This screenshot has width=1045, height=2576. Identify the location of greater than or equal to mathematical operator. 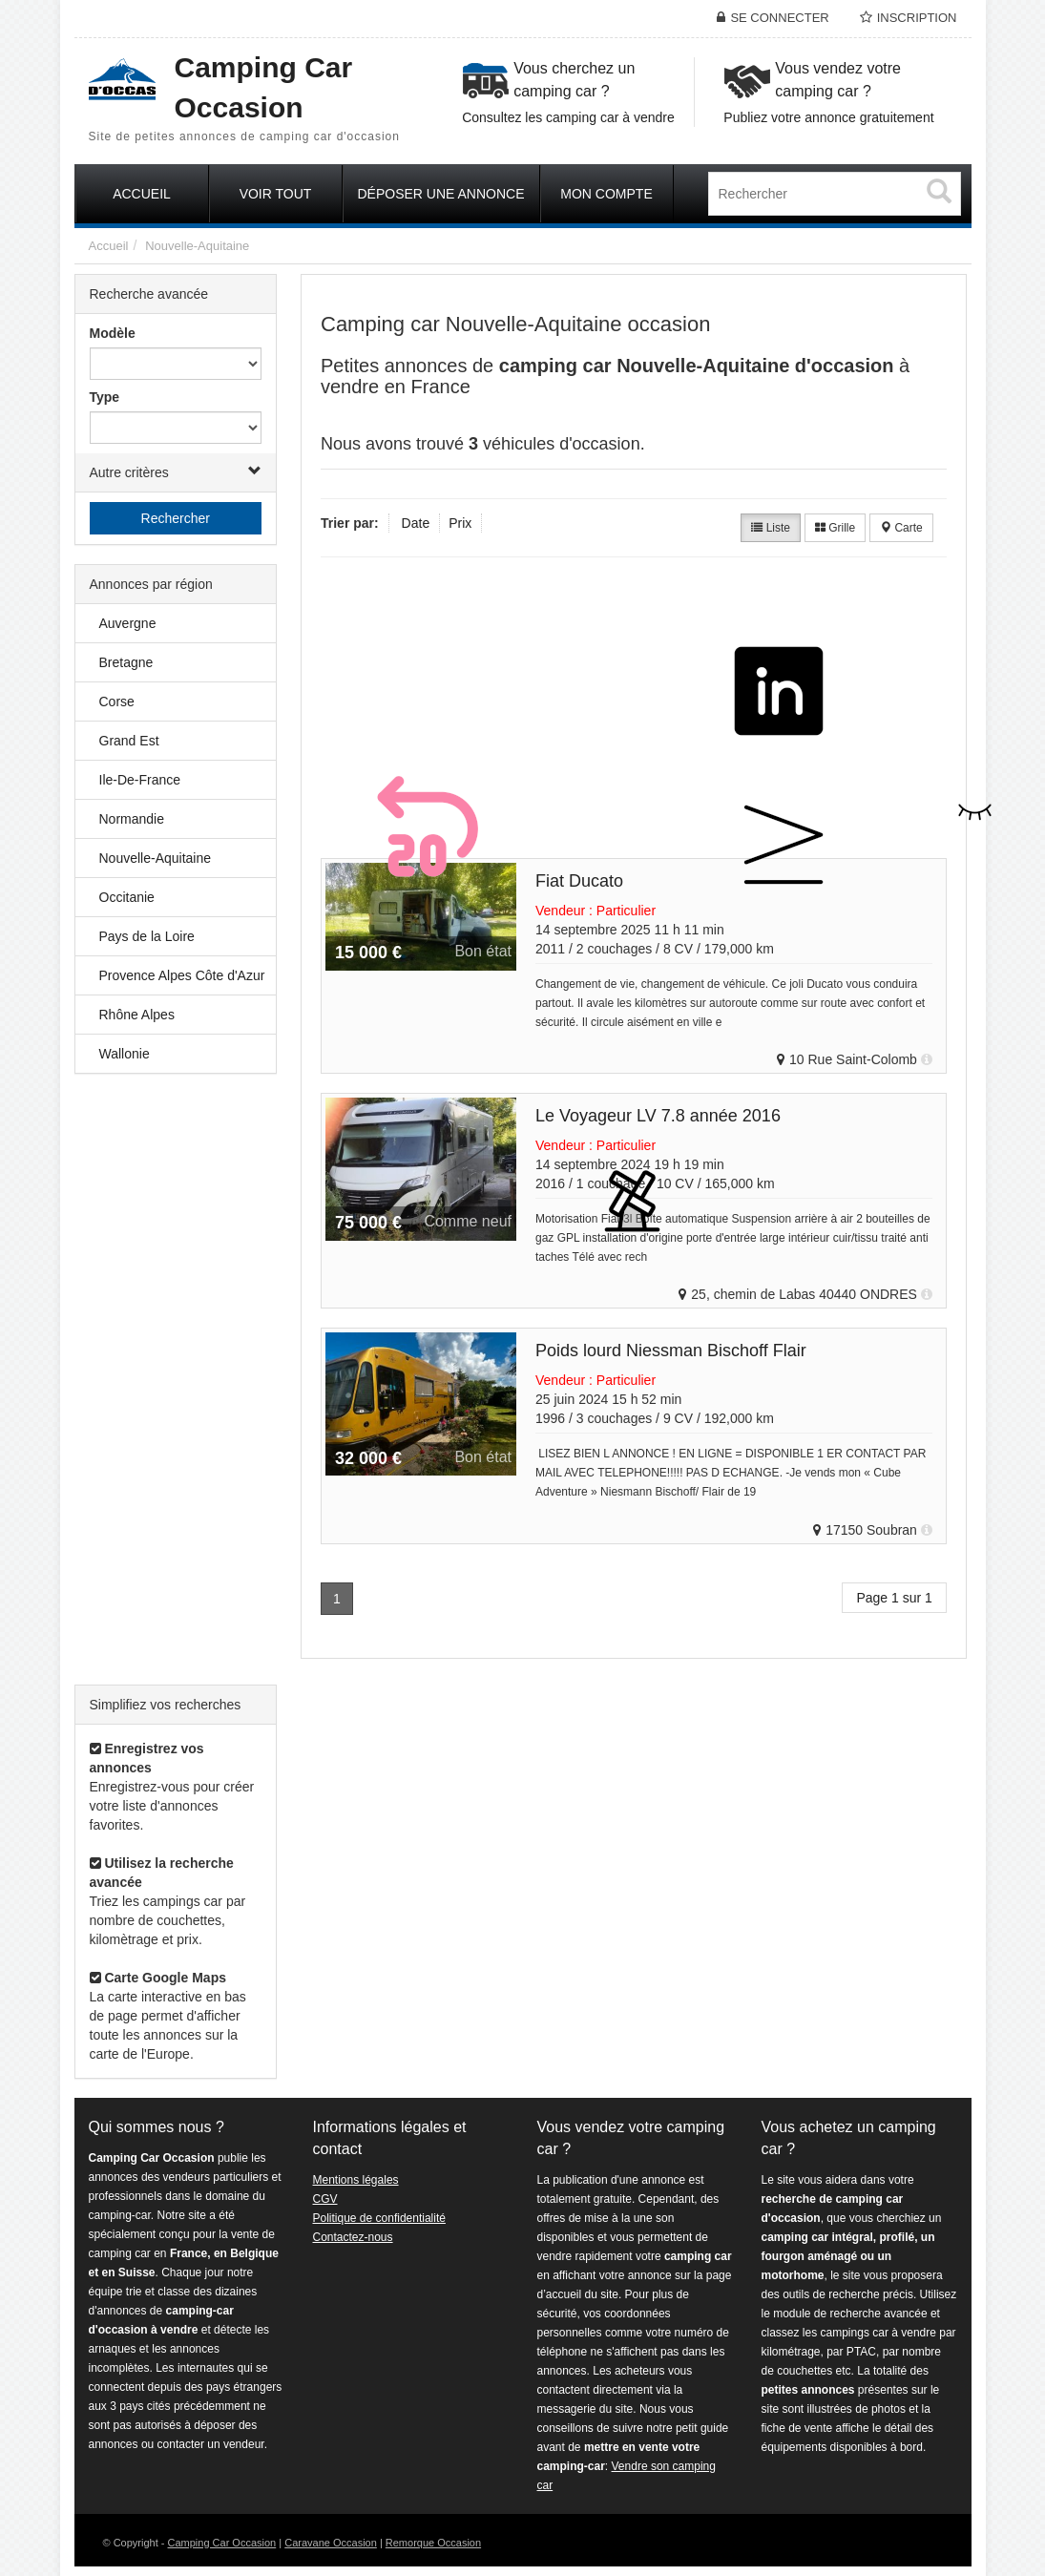
(782, 847).